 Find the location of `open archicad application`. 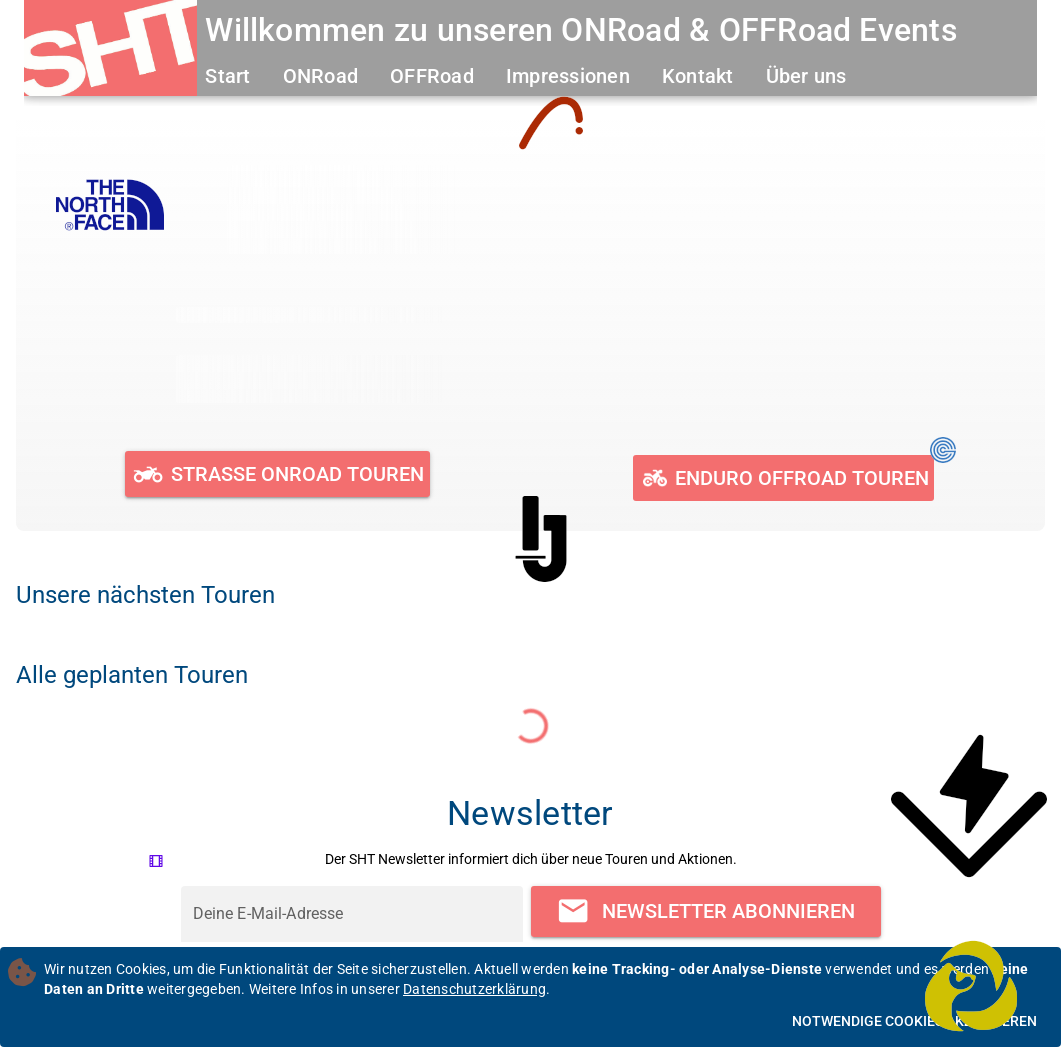

open archicad application is located at coordinates (551, 123).